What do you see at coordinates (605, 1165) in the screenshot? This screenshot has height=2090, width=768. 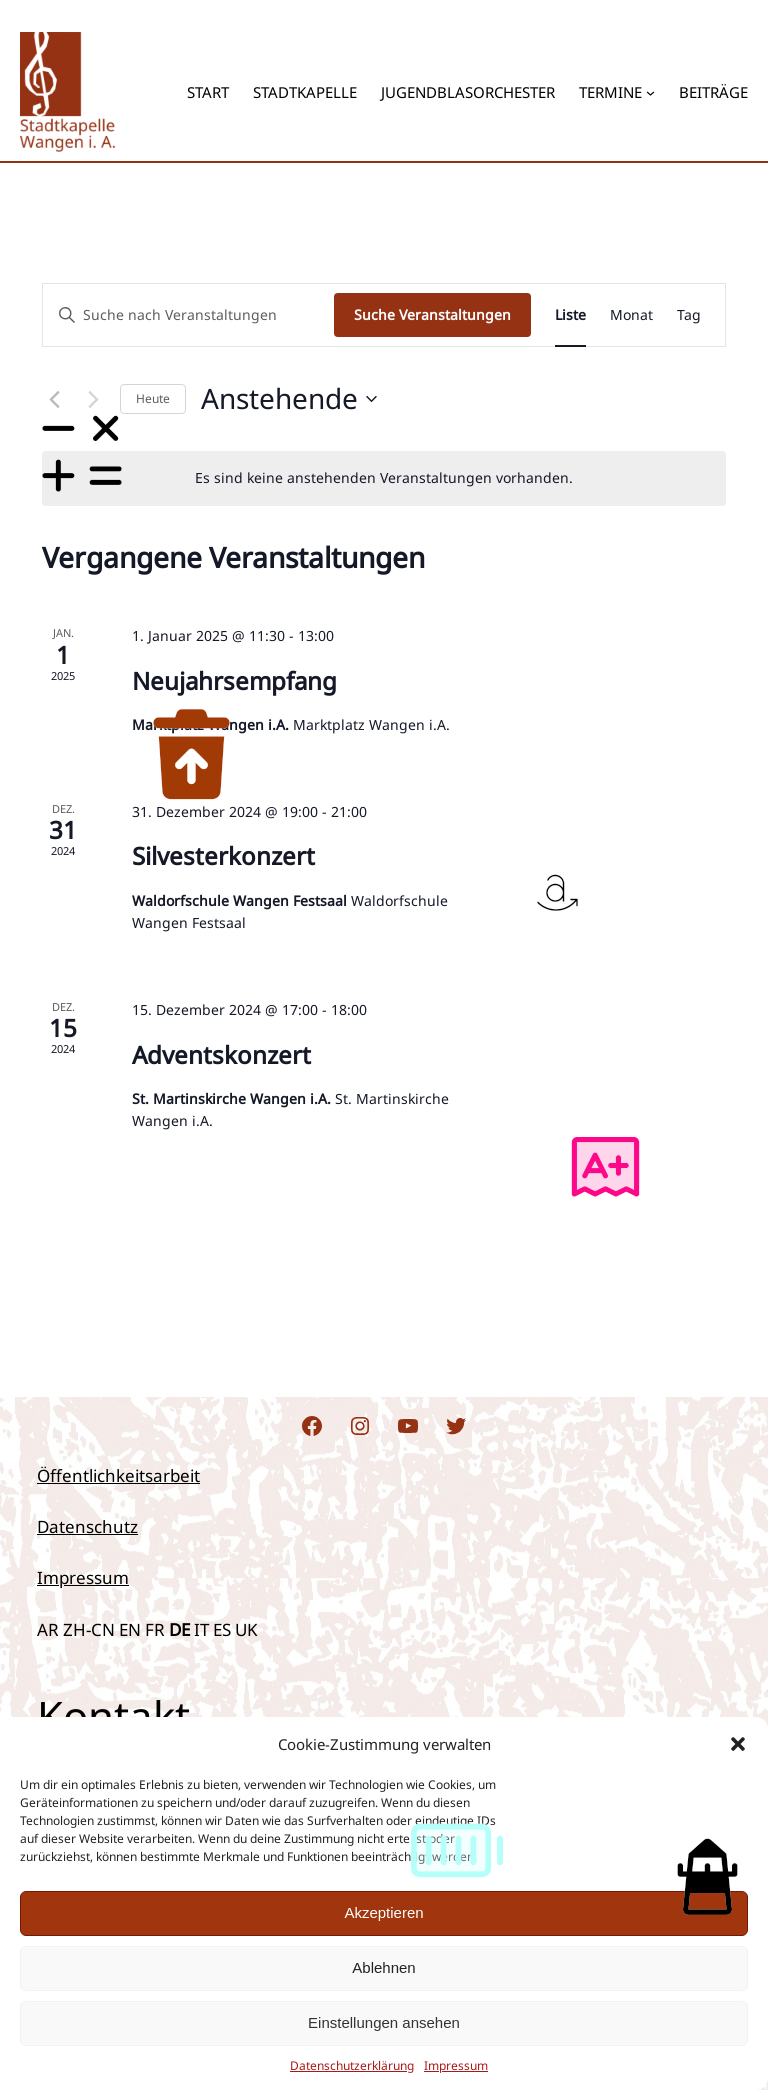 I see `view exam results or grades` at bounding box center [605, 1165].